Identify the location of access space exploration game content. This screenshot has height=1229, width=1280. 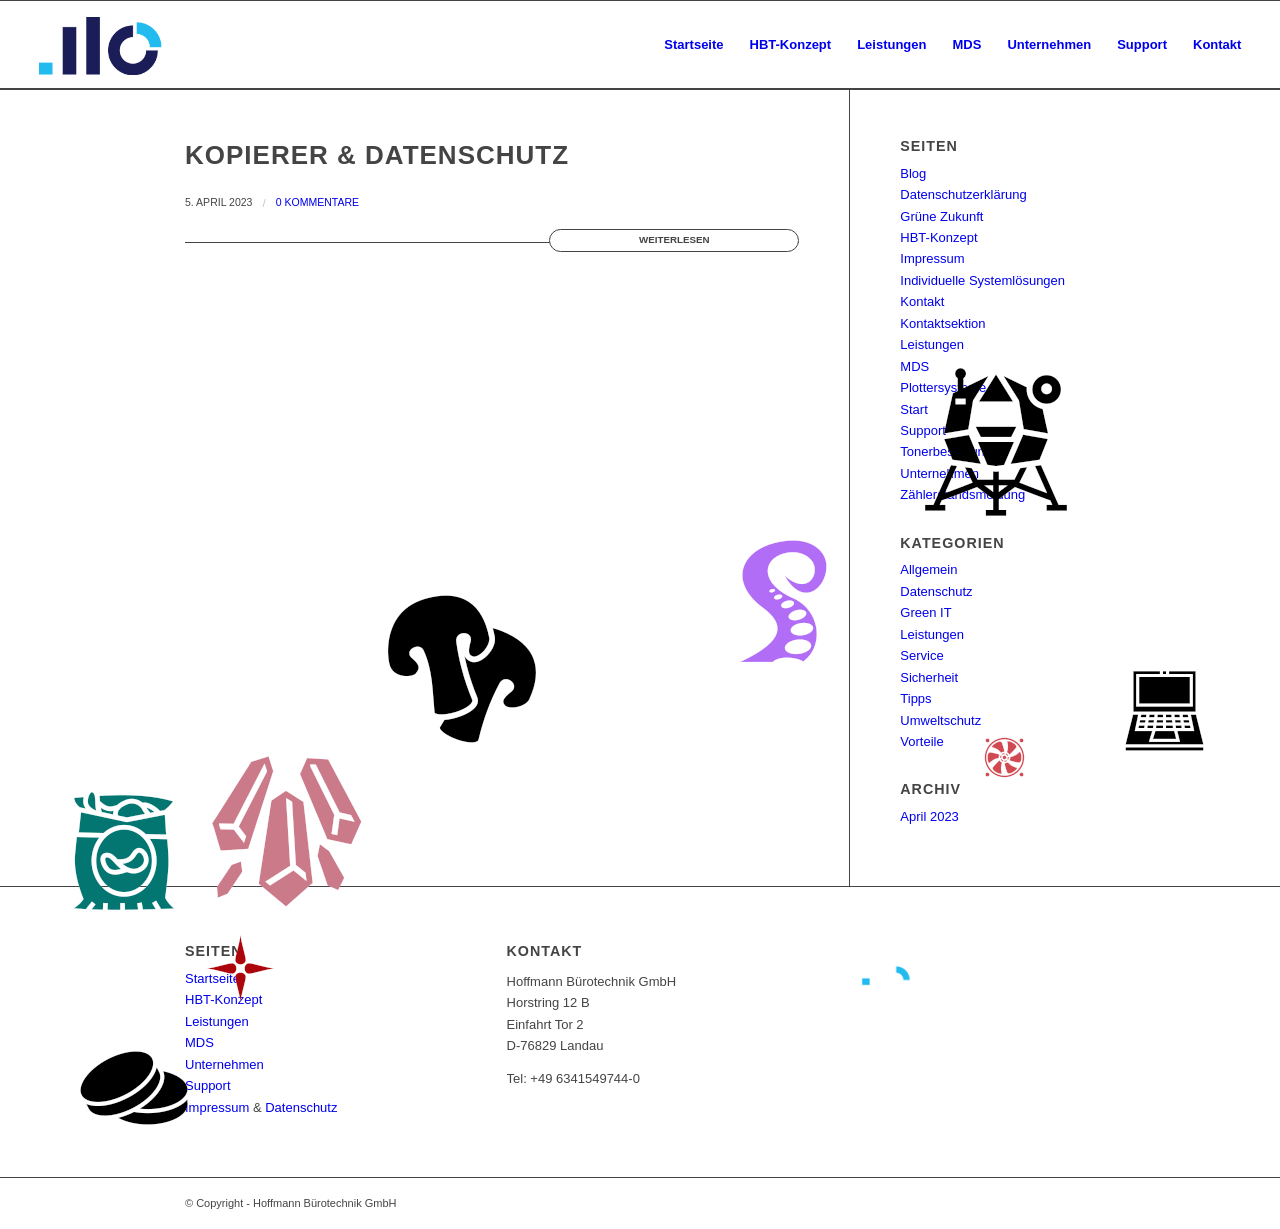
(996, 442).